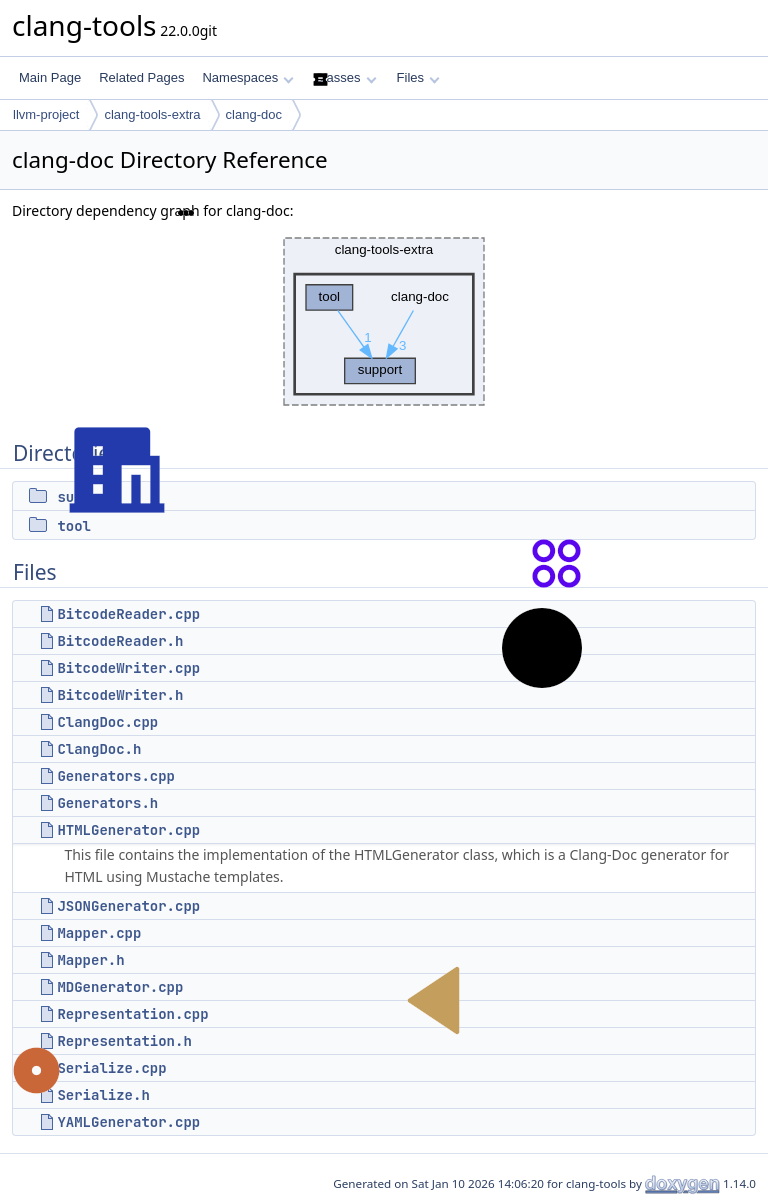 Image resolution: width=768 pixels, height=1200 pixels. What do you see at coordinates (186, 213) in the screenshot?
I see `open the Letterboxd app` at bounding box center [186, 213].